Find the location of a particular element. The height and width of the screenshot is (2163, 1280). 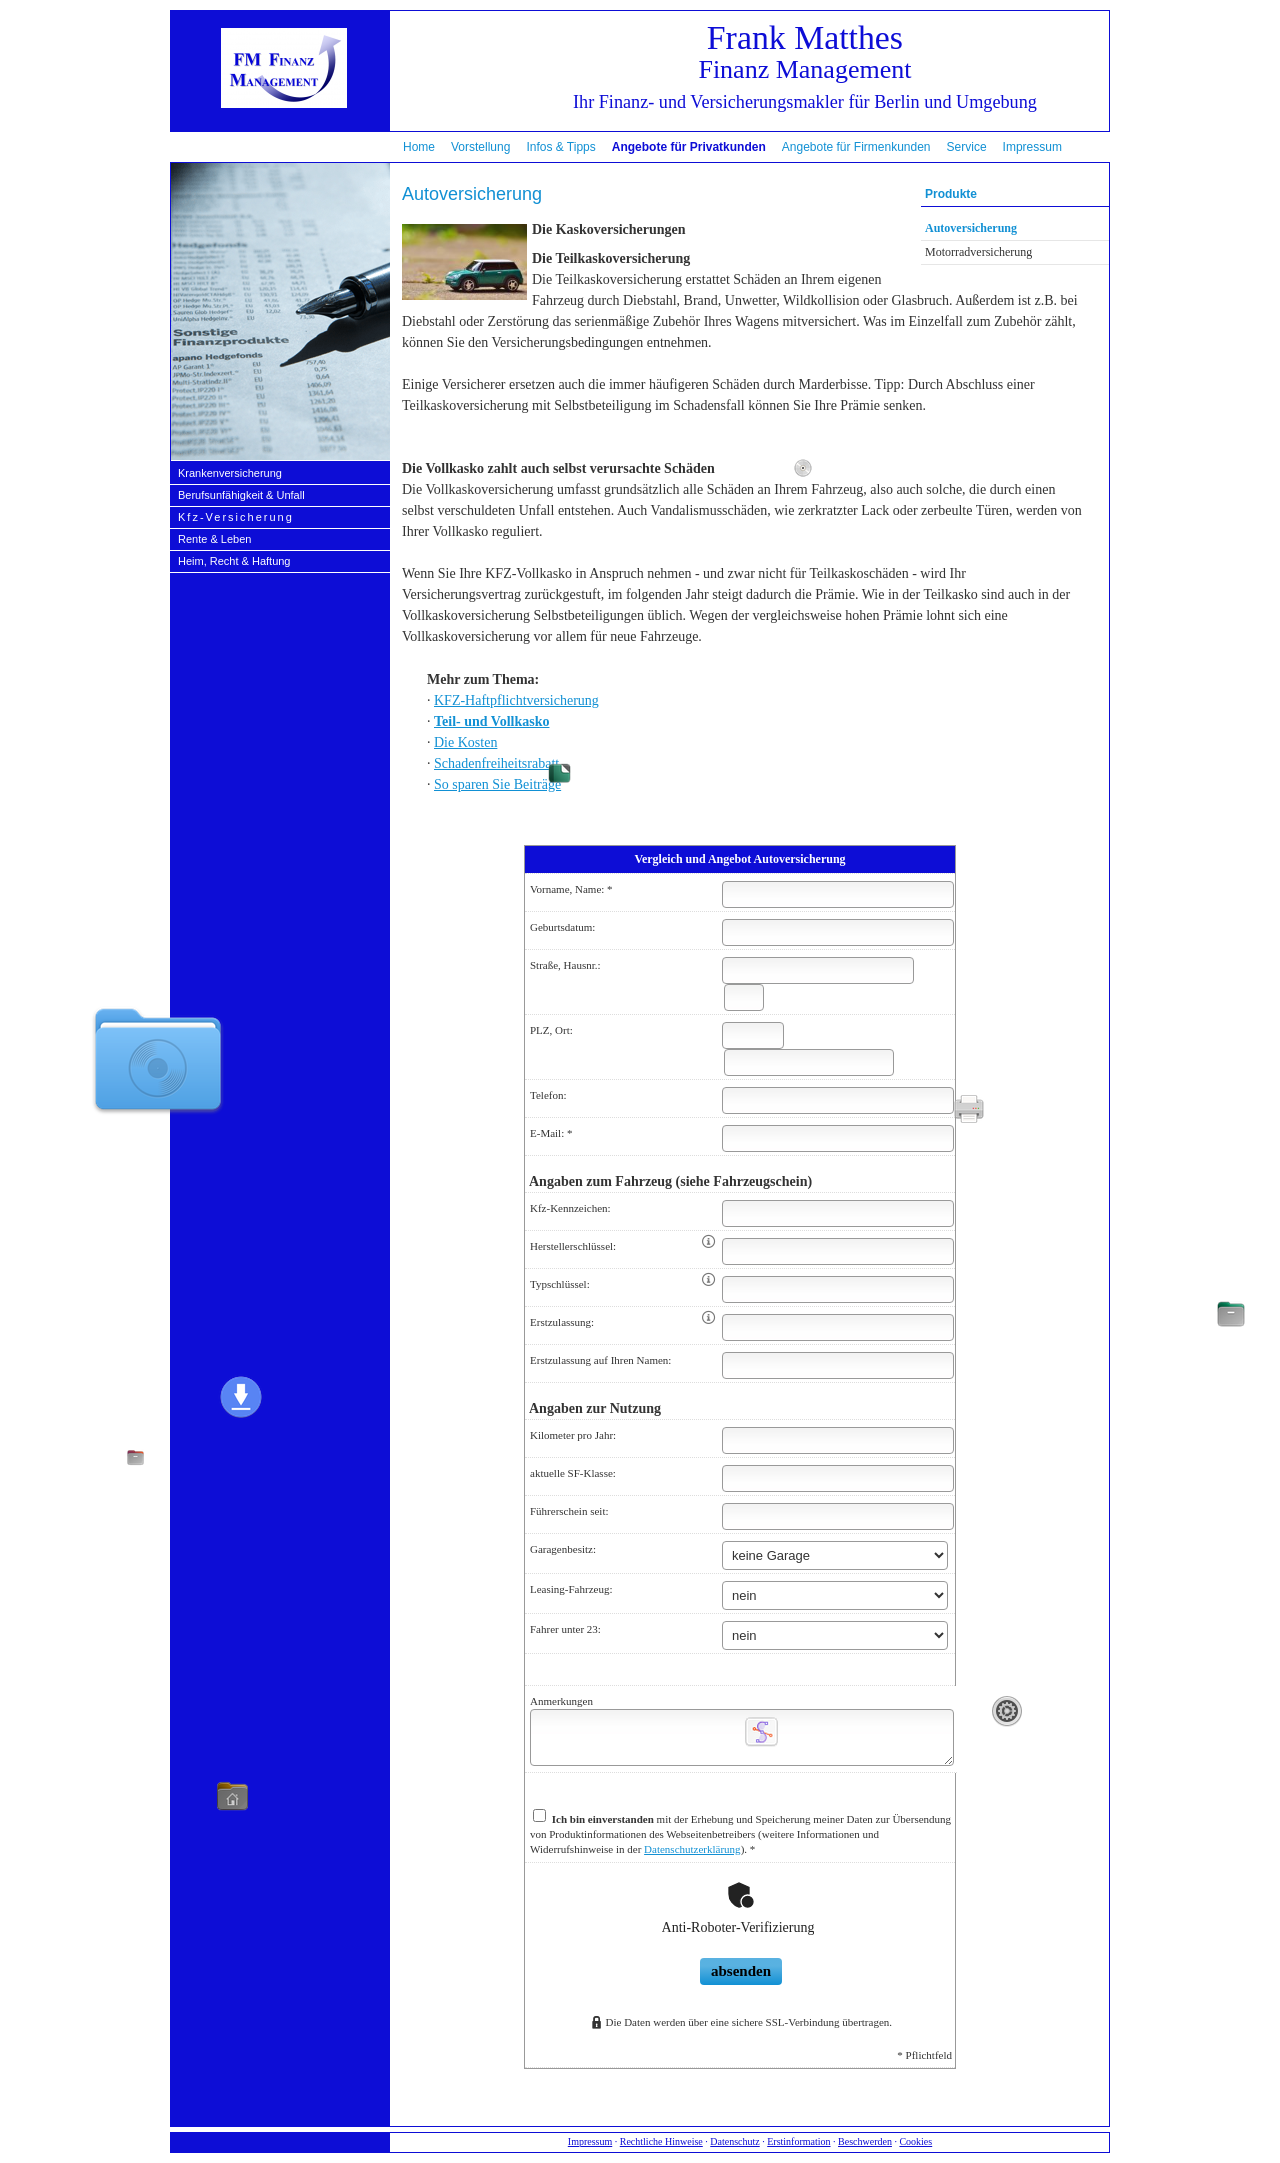

open the file manager application is located at coordinates (135, 1457).